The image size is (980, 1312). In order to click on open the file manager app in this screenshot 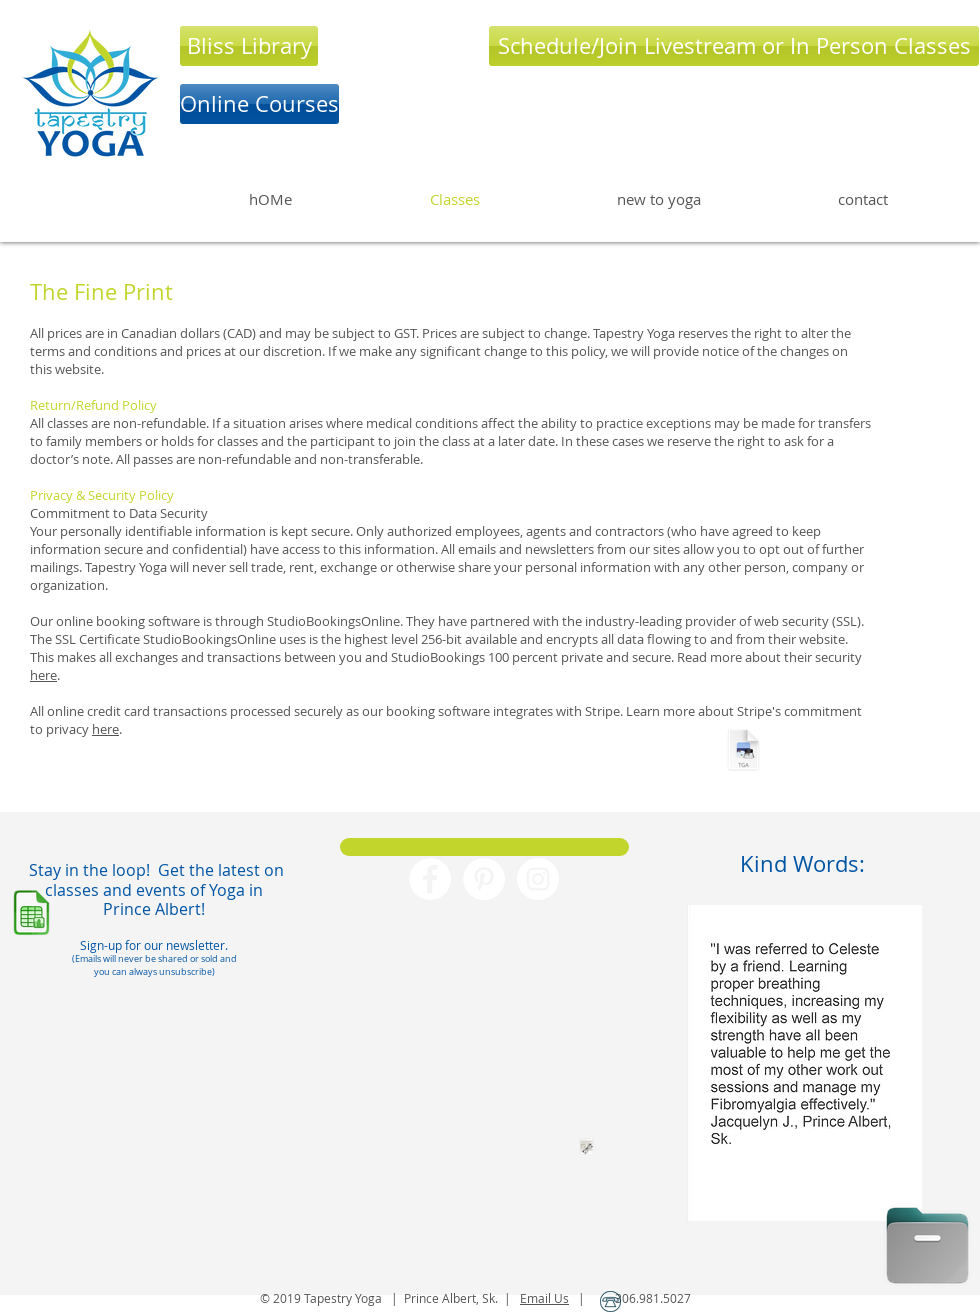, I will do `click(927, 1245)`.